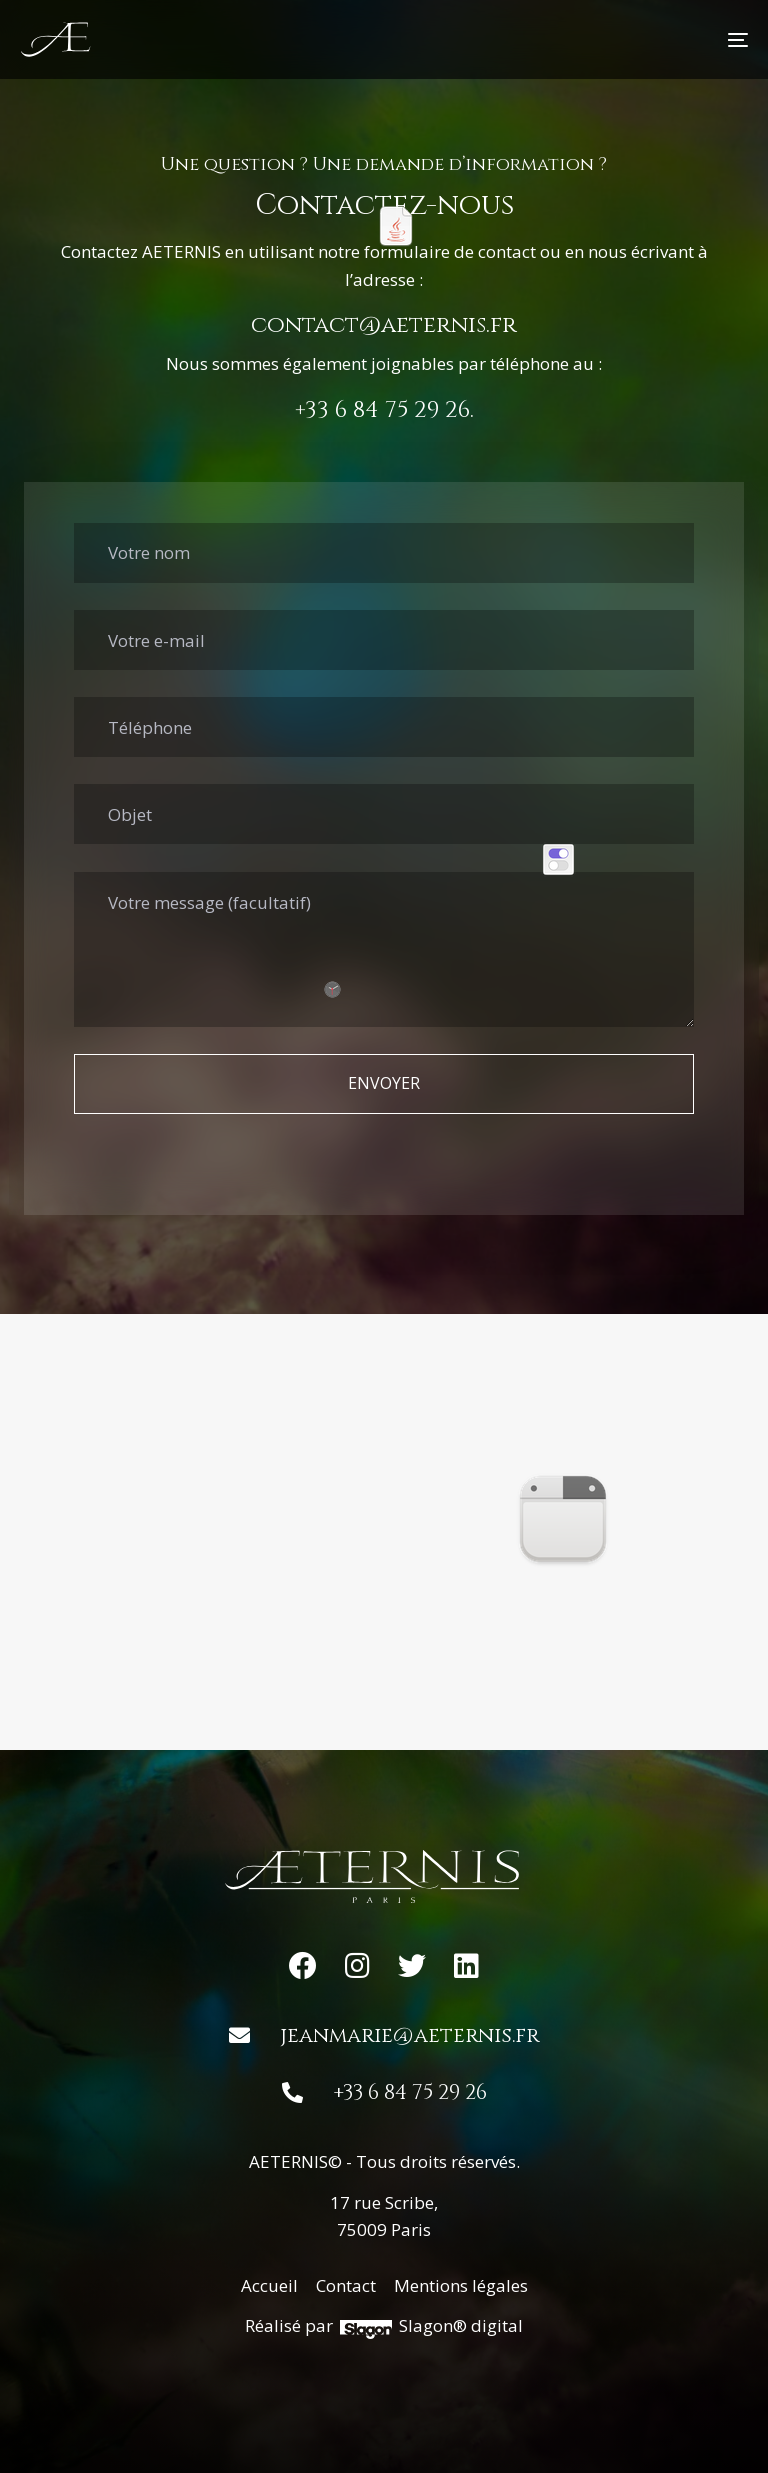  Describe the element at coordinates (332, 989) in the screenshot. I see `open the clock application` at that location.